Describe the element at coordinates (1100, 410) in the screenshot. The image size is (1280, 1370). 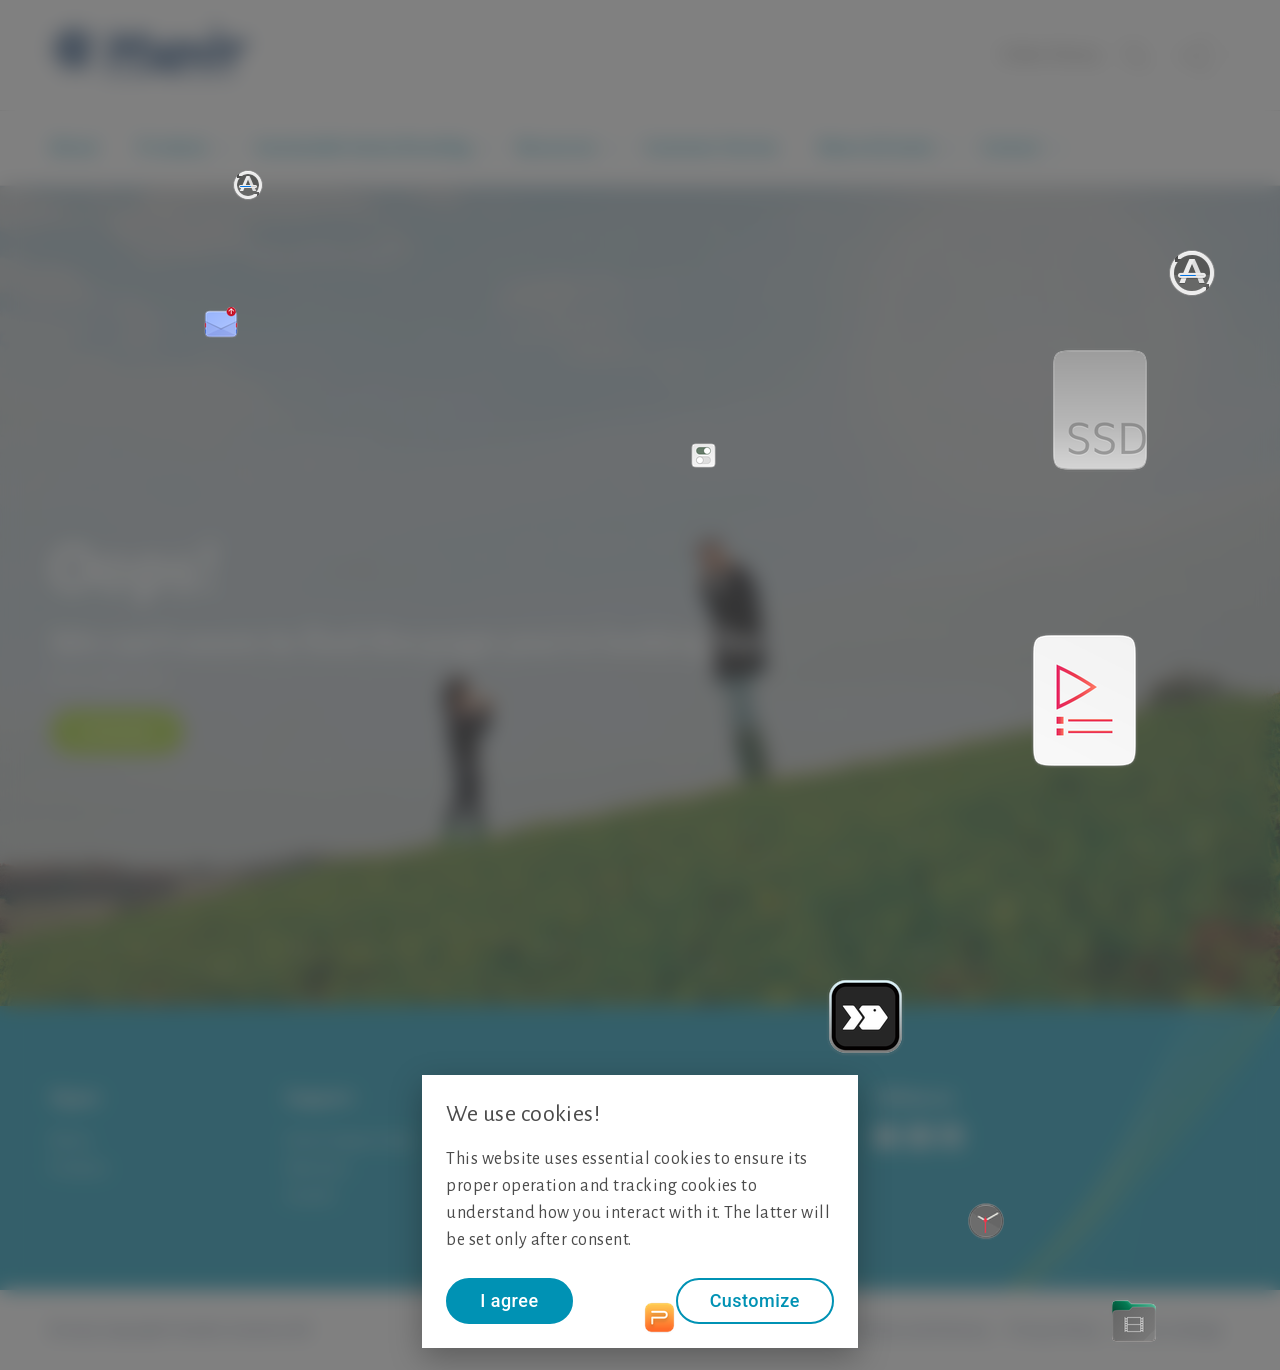
I see `indicates a solid state drive (SSD) storage device` at that location.